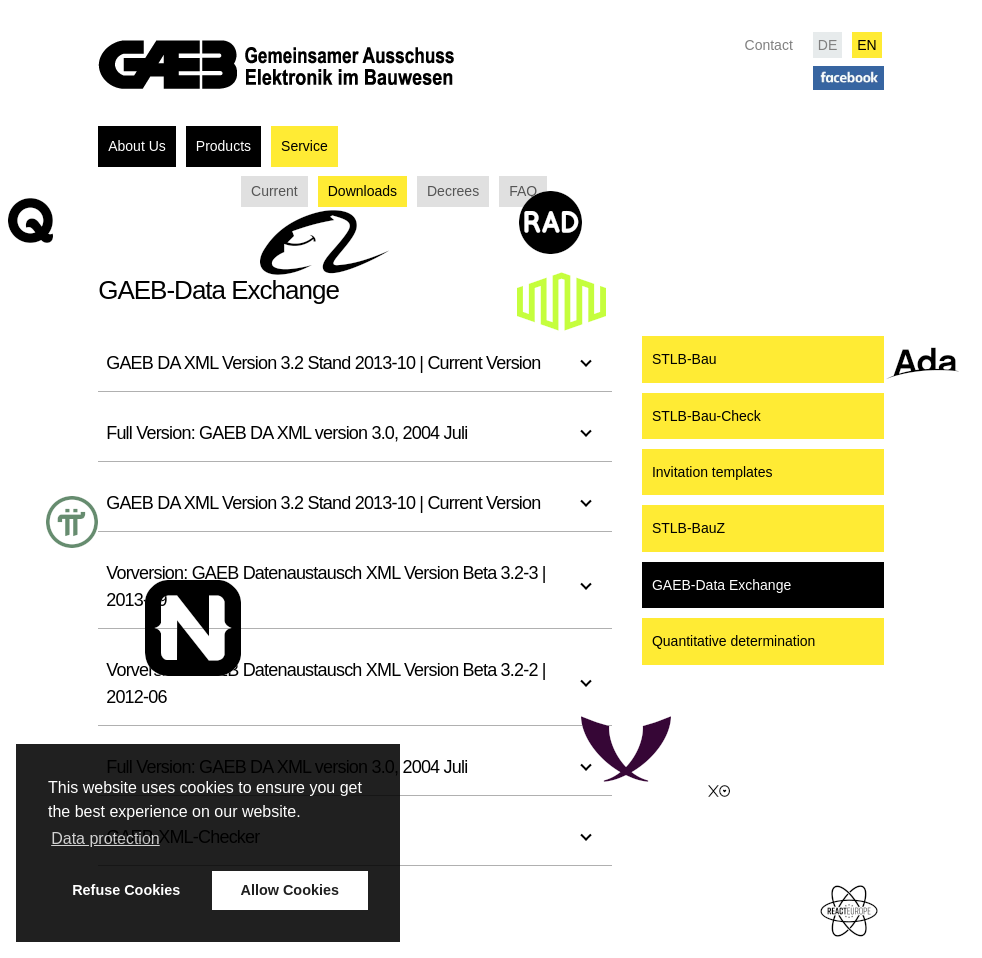  What do you see at coordinates (719, 791) in the screenshot?
I see `xo brand logo` at bounding box center [719, 791].